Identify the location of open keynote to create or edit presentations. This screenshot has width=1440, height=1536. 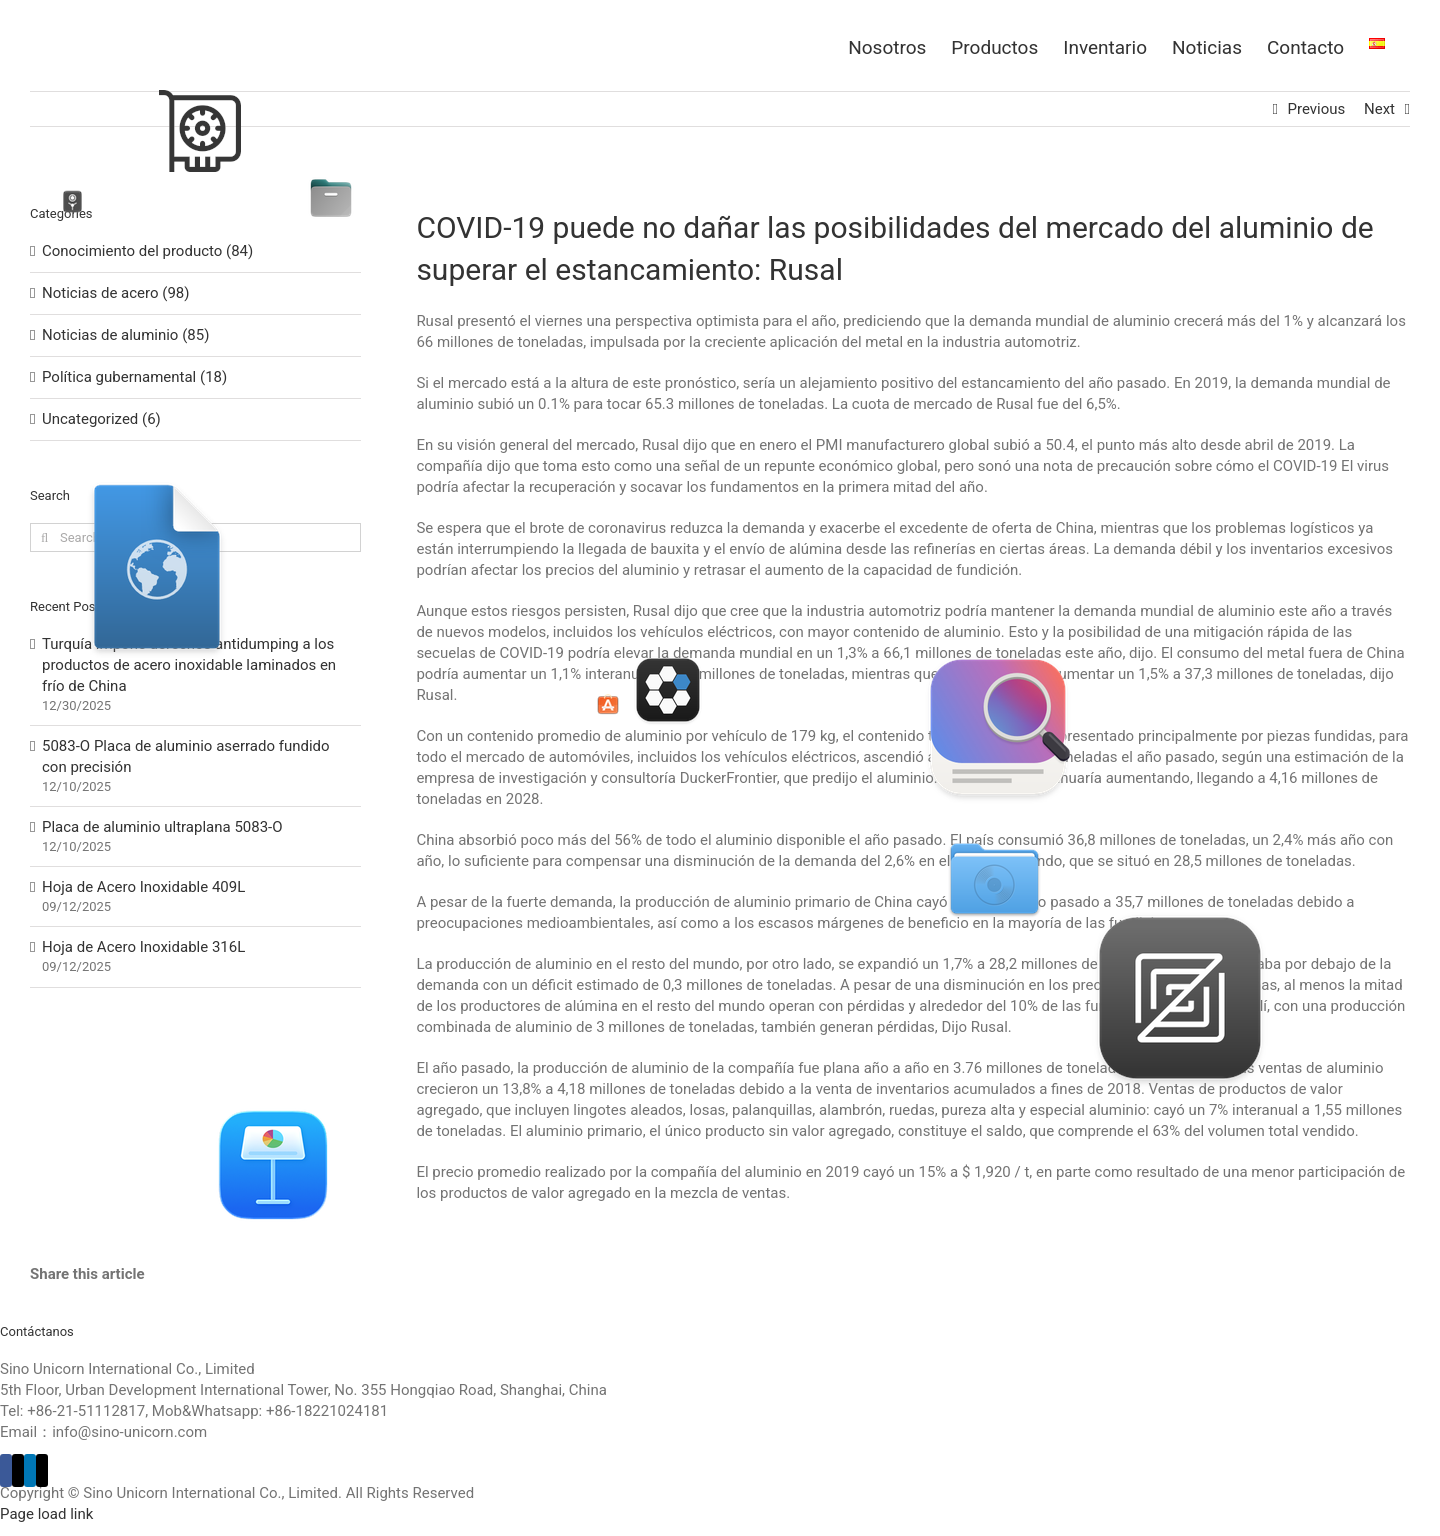
(273, 1165).